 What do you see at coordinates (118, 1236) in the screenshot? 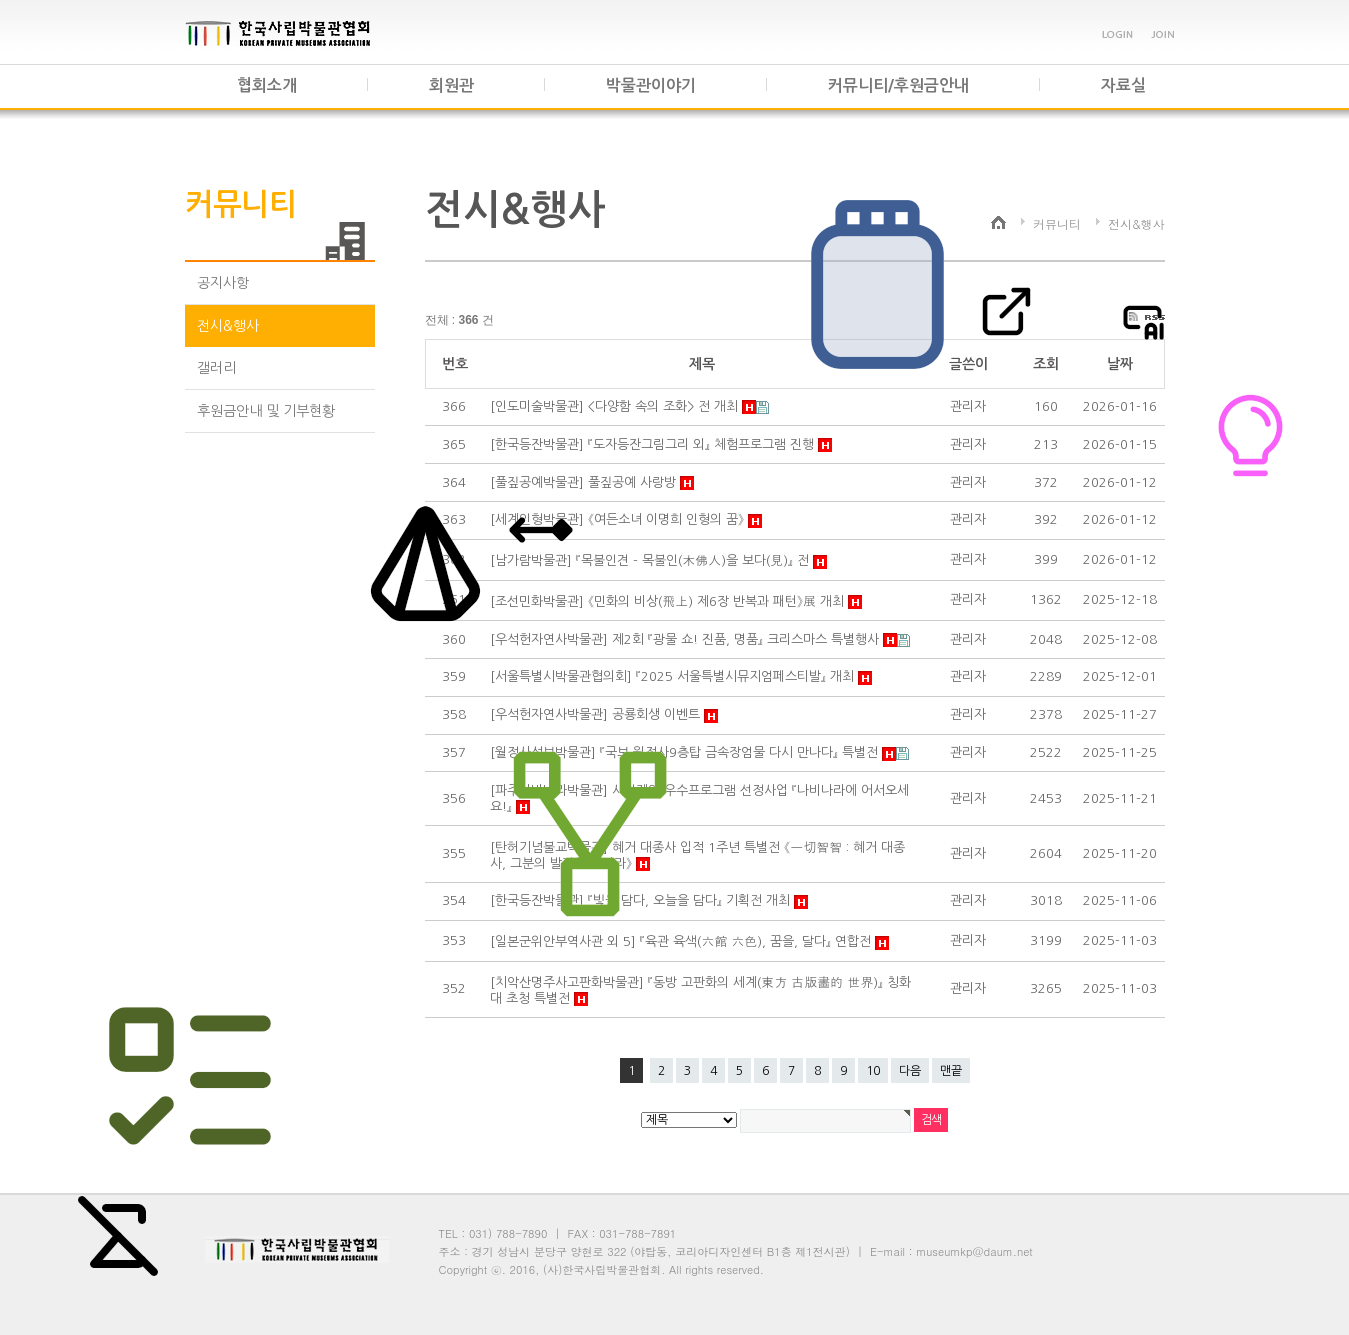
I see `disable automatic sum calculation` at bounding box center [118, 1236].